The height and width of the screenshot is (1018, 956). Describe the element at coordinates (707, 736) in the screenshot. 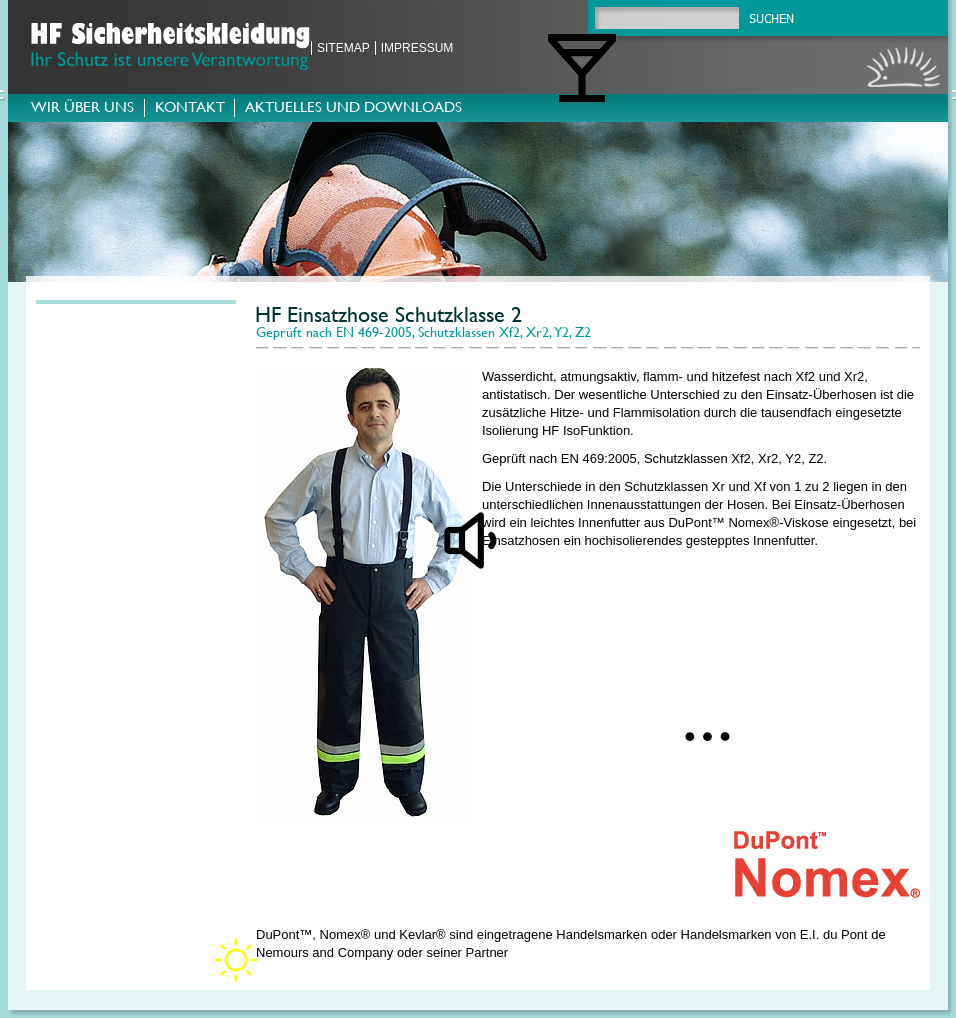

I see `open more options menu` at that location.